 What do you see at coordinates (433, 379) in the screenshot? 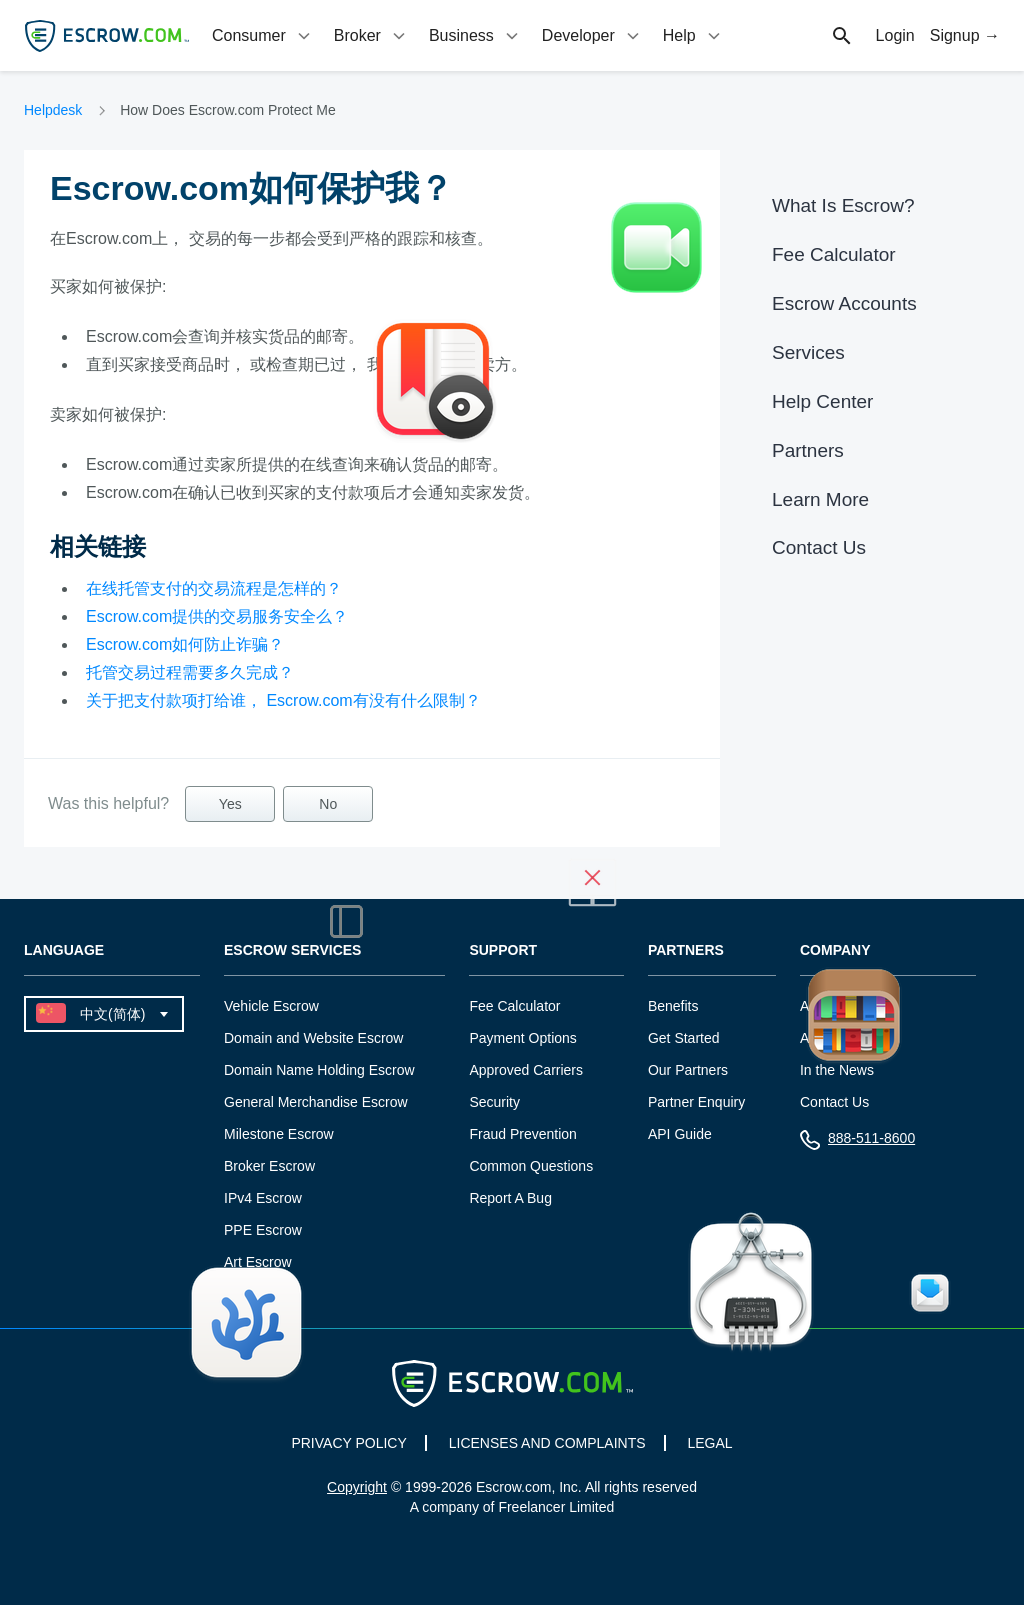
I see `open calibre e-book management app` at bounding box center [433, 379].